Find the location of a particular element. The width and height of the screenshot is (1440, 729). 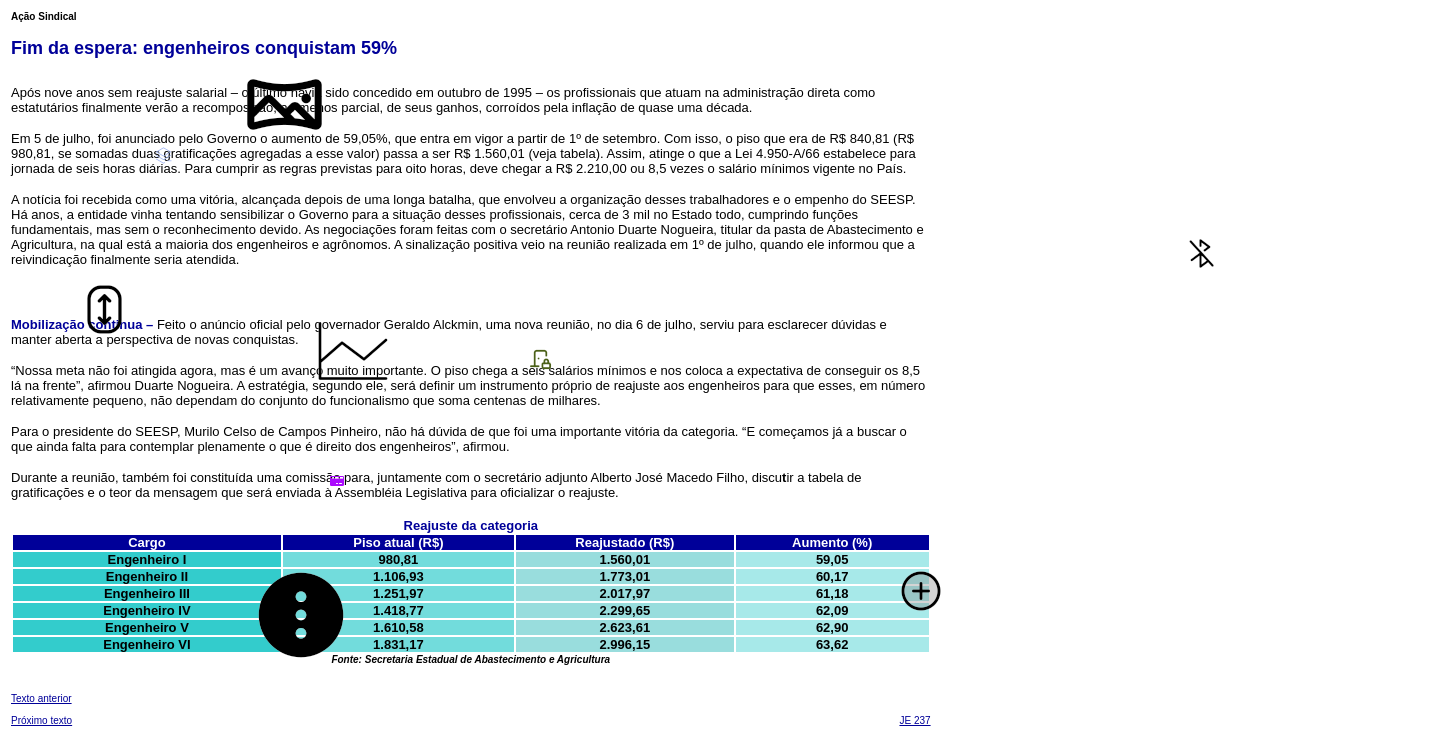

view analytics or performance data is located at coordinates (353, 351).